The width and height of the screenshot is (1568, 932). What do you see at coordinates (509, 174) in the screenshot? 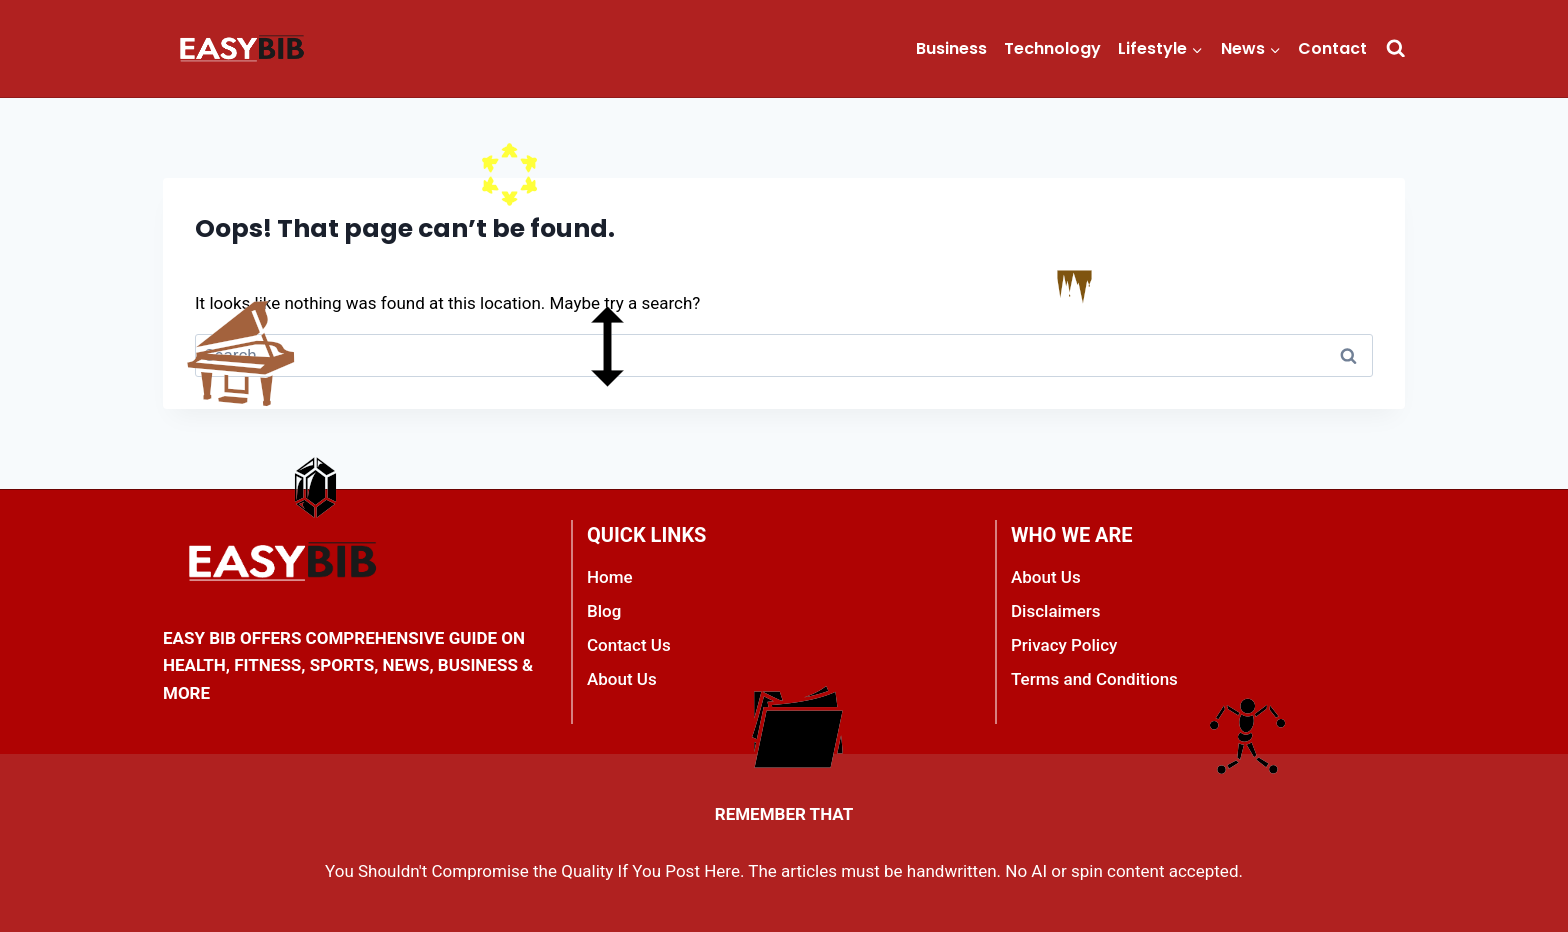
I see `view players in a game lobby` at bounding box center [509, 174].